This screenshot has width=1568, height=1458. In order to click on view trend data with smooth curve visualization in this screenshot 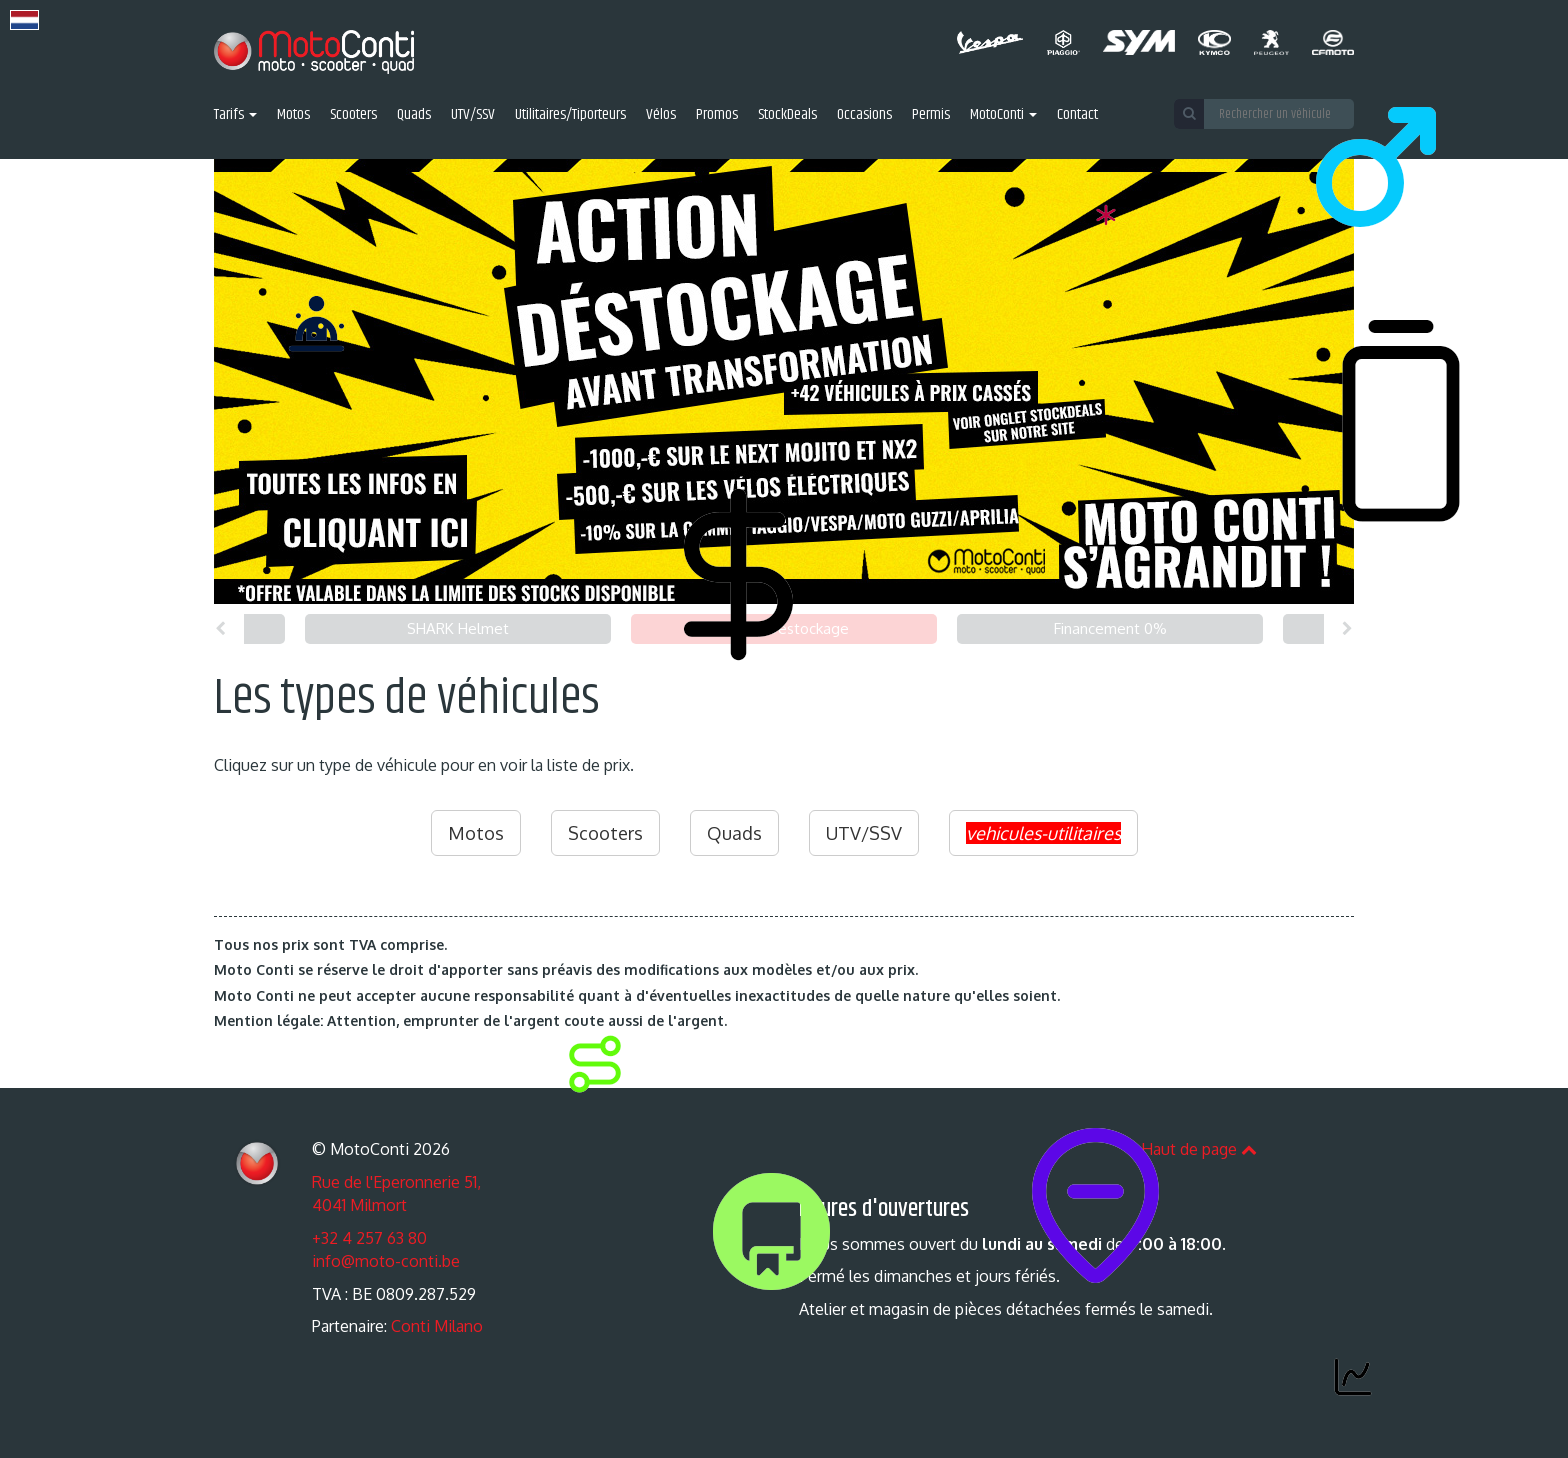, I will do `click(1353, 1377)`.